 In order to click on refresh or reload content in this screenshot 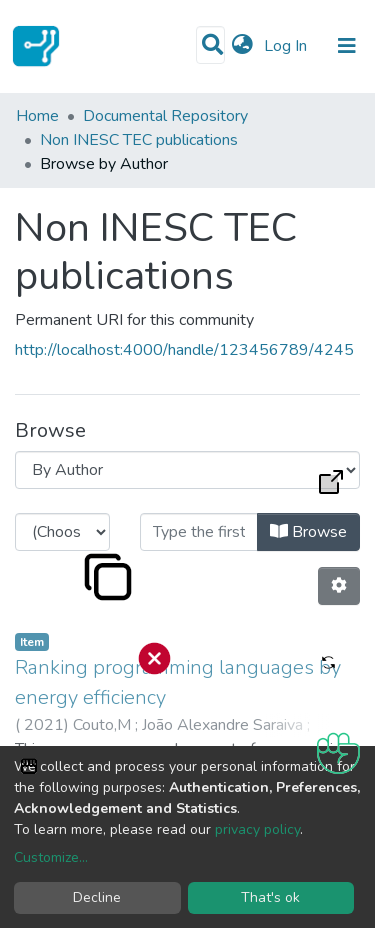, I will do `click(328, 662)`.